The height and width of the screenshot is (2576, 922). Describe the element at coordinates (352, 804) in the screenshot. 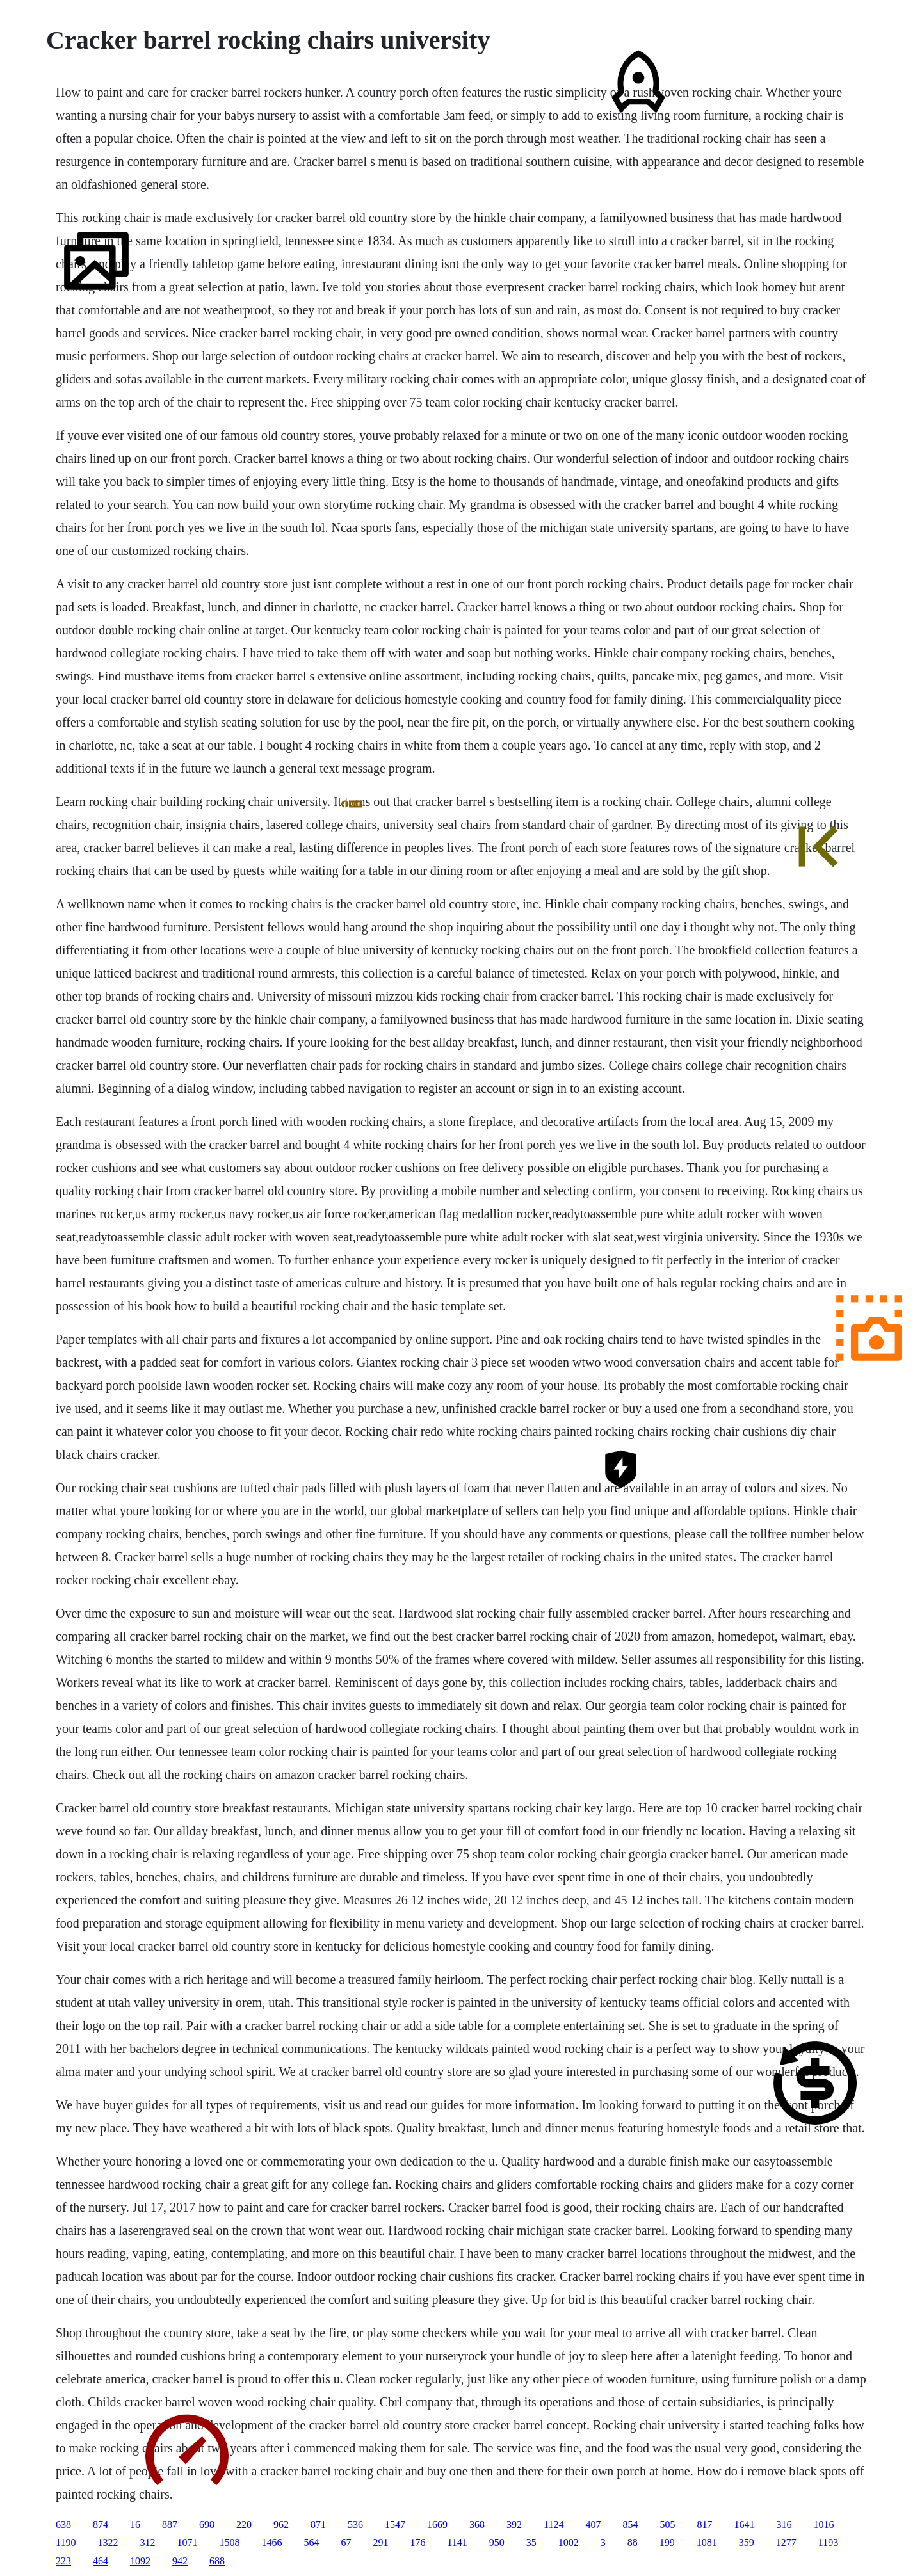

I see `start a facebook live broadcast` at that location.